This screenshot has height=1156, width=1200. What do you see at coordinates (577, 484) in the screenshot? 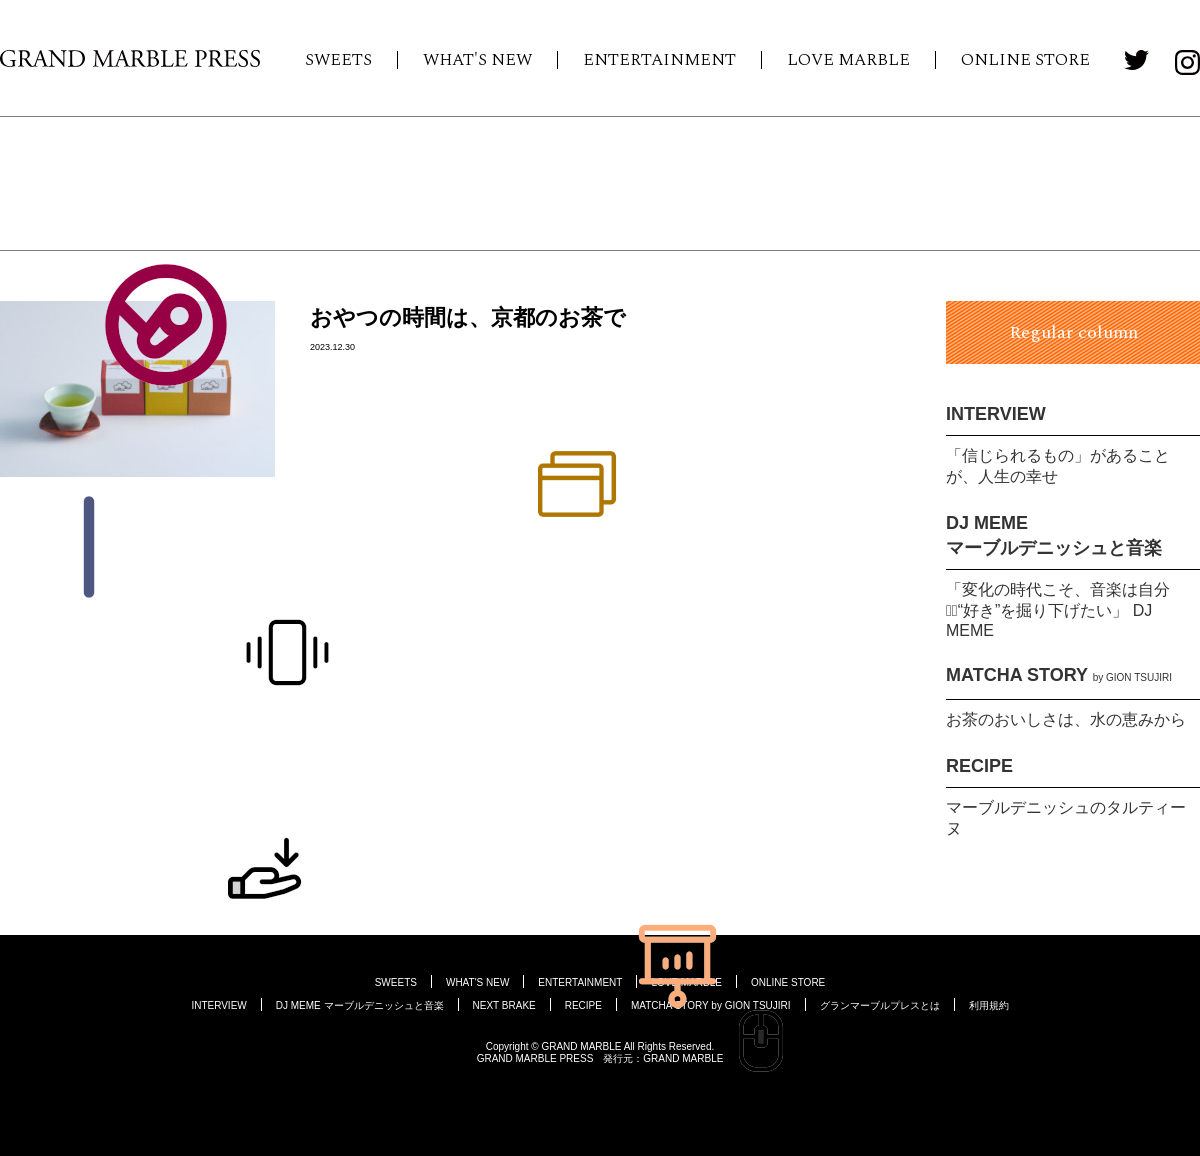
I see `view open browser windows` at bounding box center [577, 484].